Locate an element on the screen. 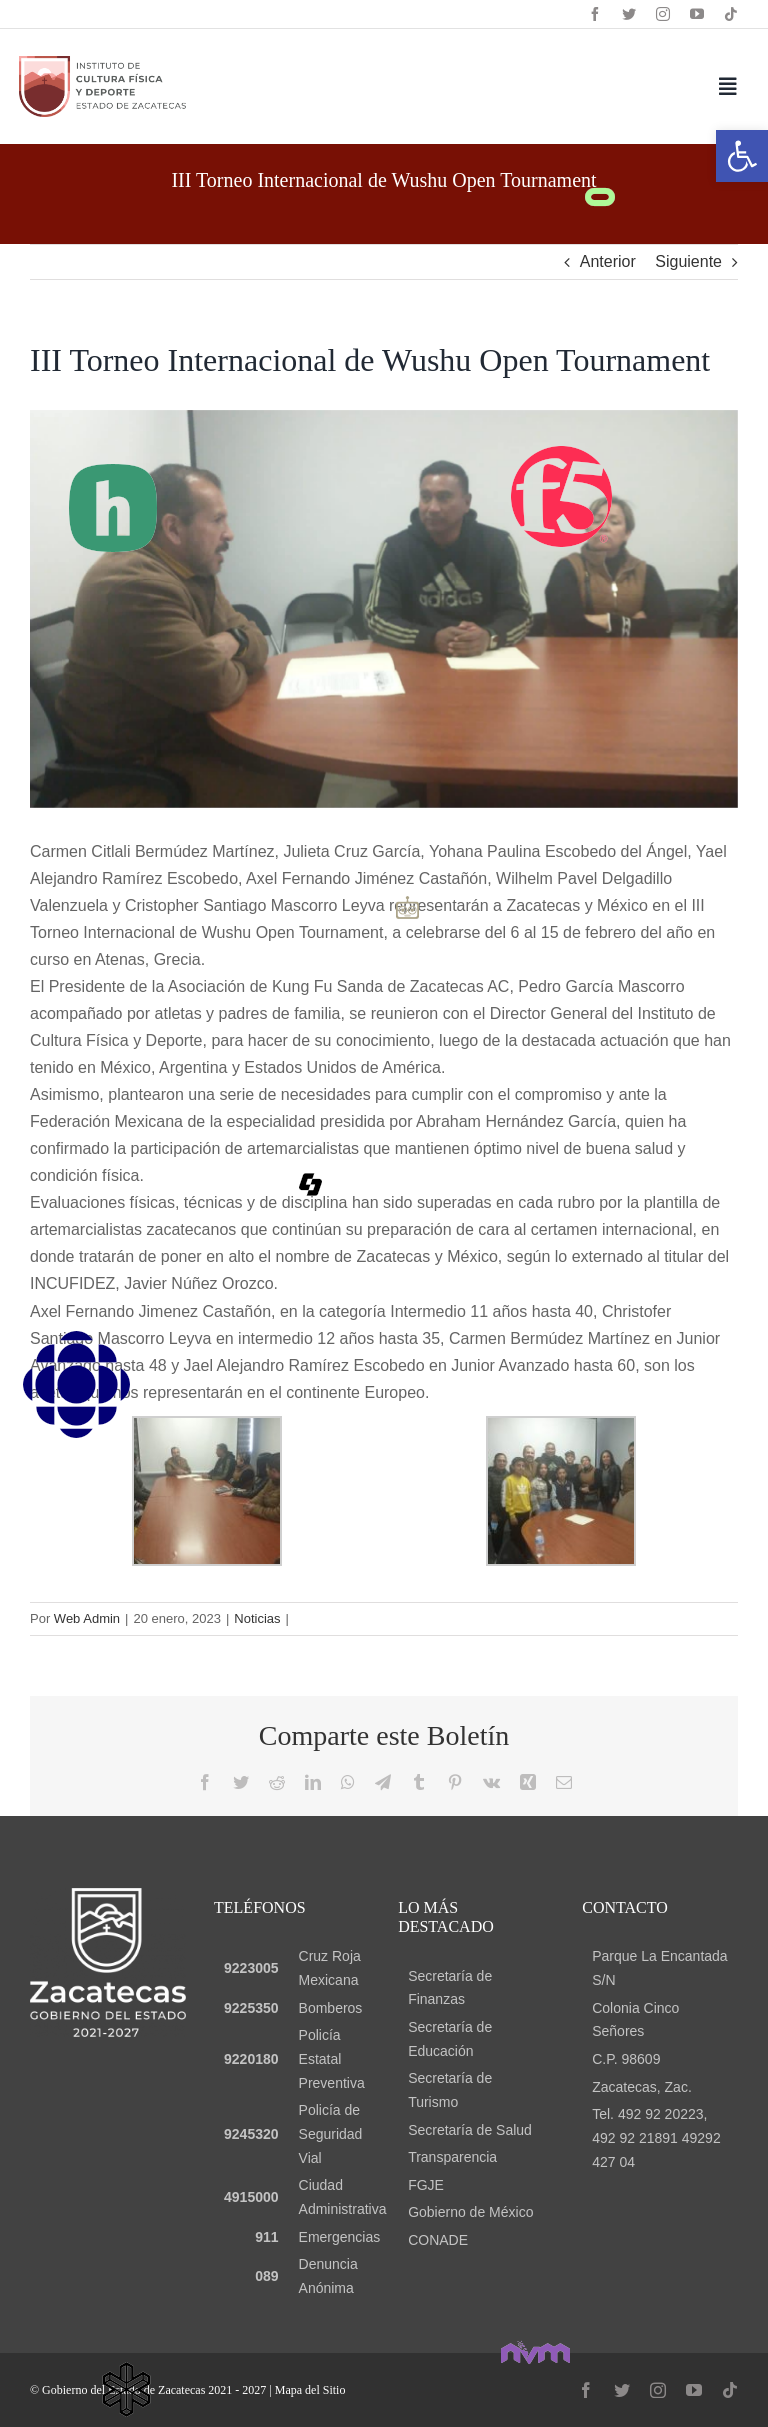 Image resolution: width=768 pixels, height=2427 pixels. nvm (node version manager) logo is located at coordinates (535, 2352).